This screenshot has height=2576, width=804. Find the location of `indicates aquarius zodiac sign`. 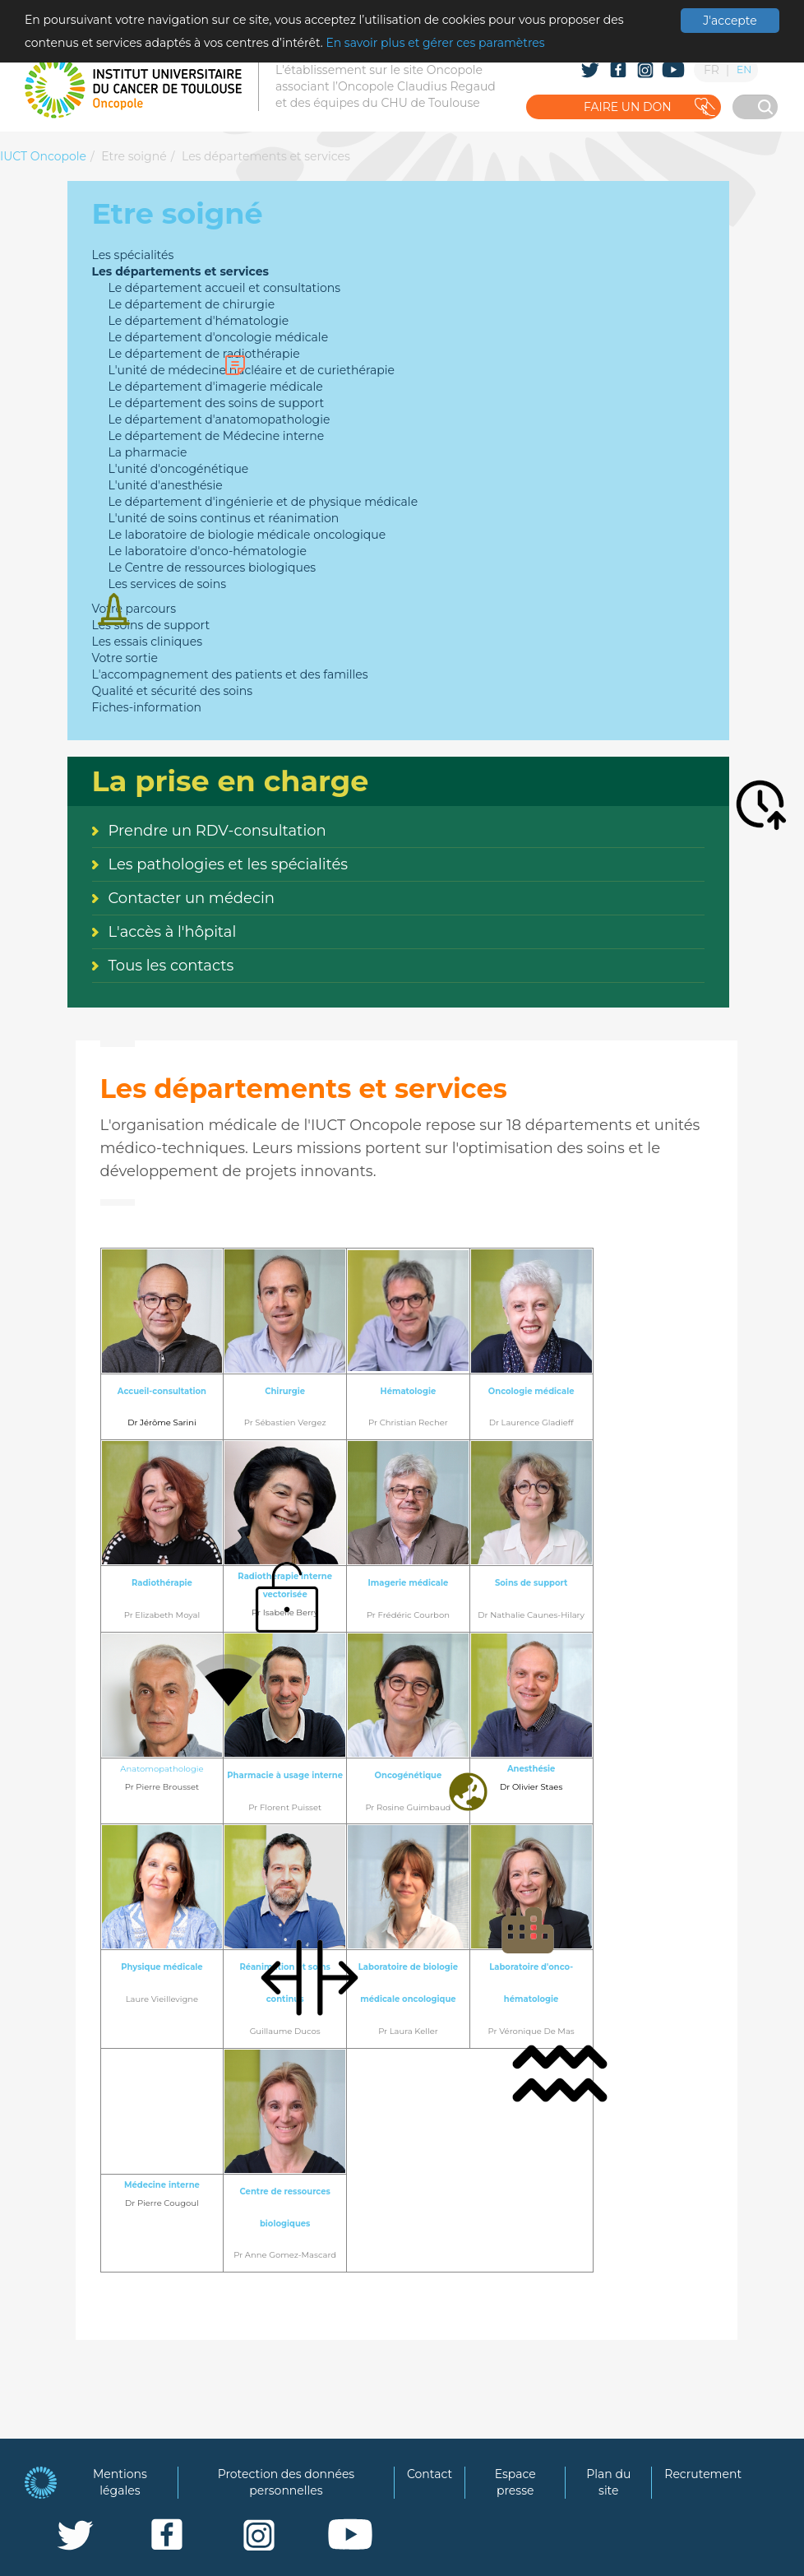

indicates aquarius zodiac sign is located at coordinates (560, 2073).